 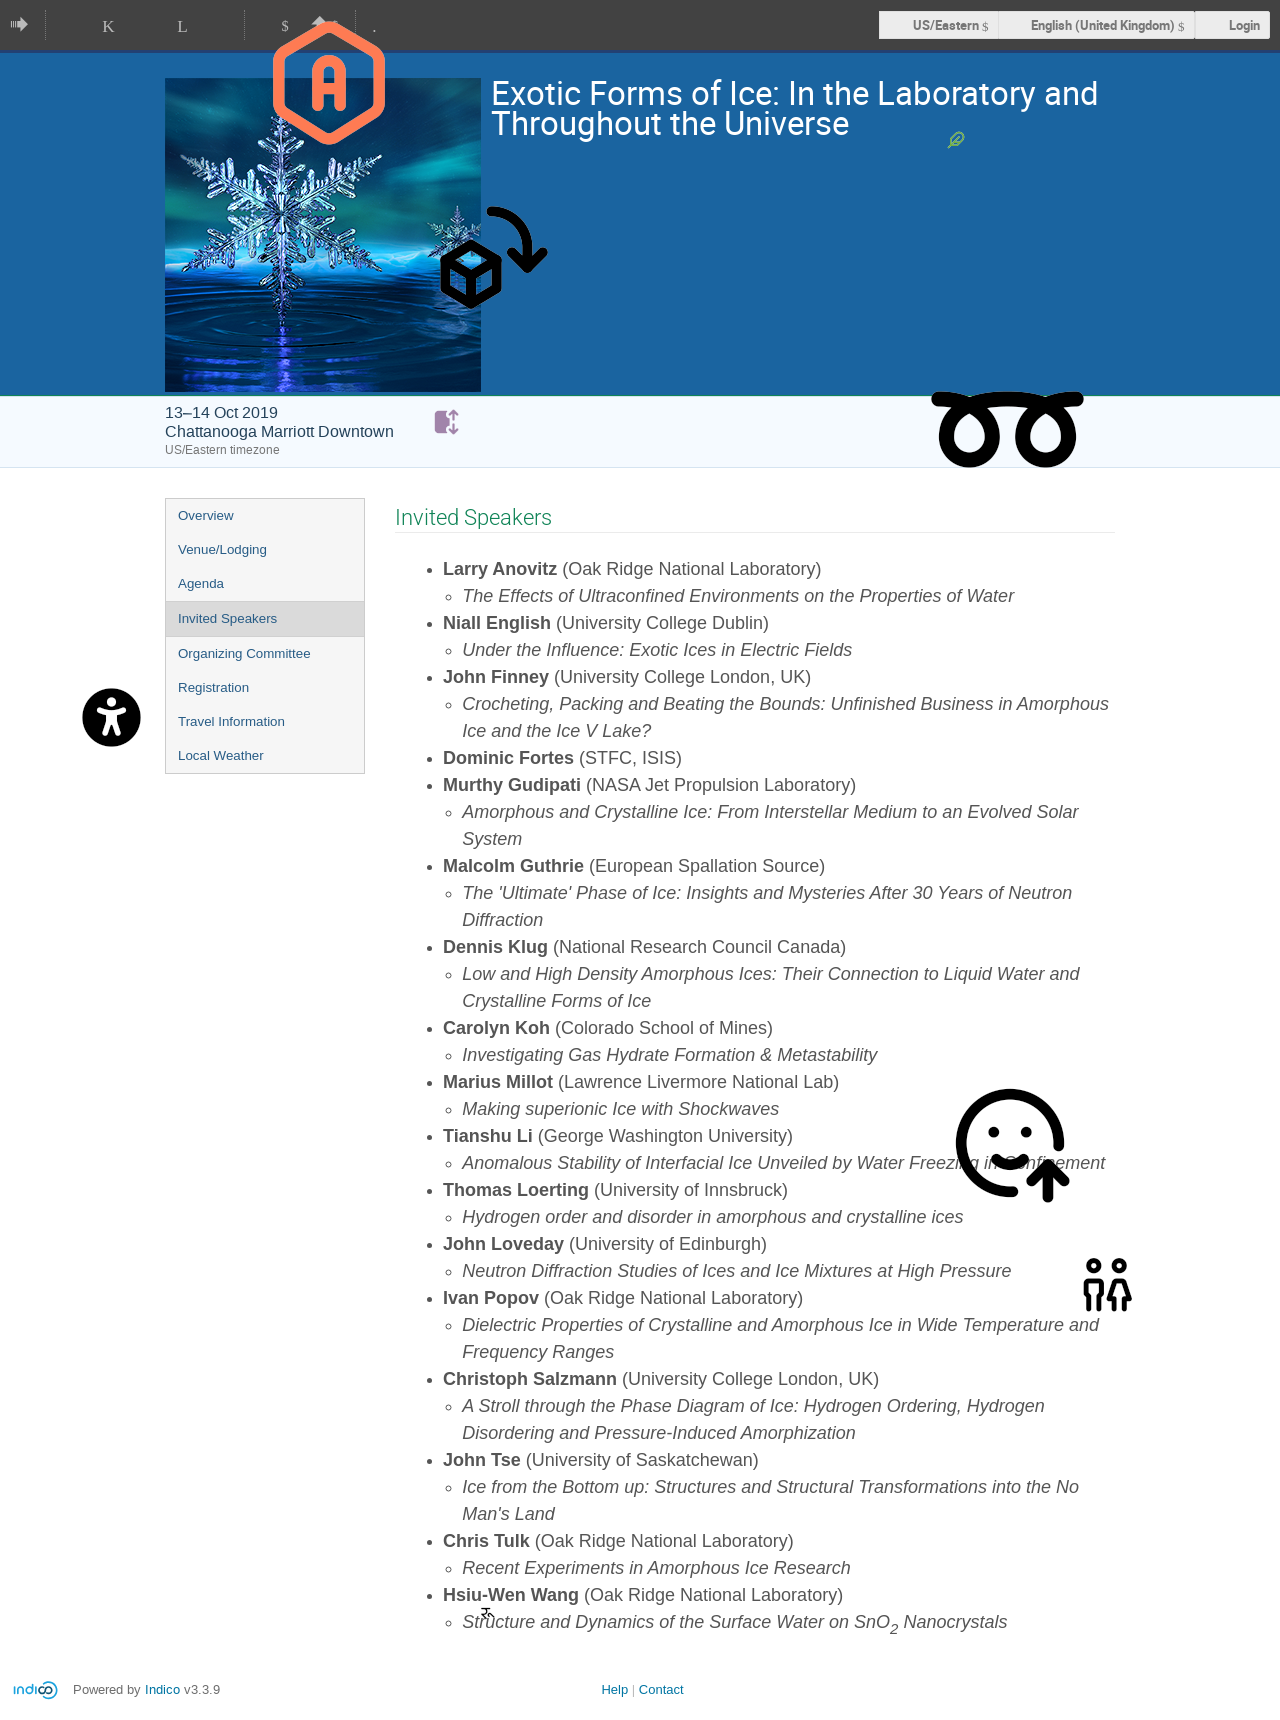 I want to click on improve mood or increase happiness level, so click(x=1010, y=1143).